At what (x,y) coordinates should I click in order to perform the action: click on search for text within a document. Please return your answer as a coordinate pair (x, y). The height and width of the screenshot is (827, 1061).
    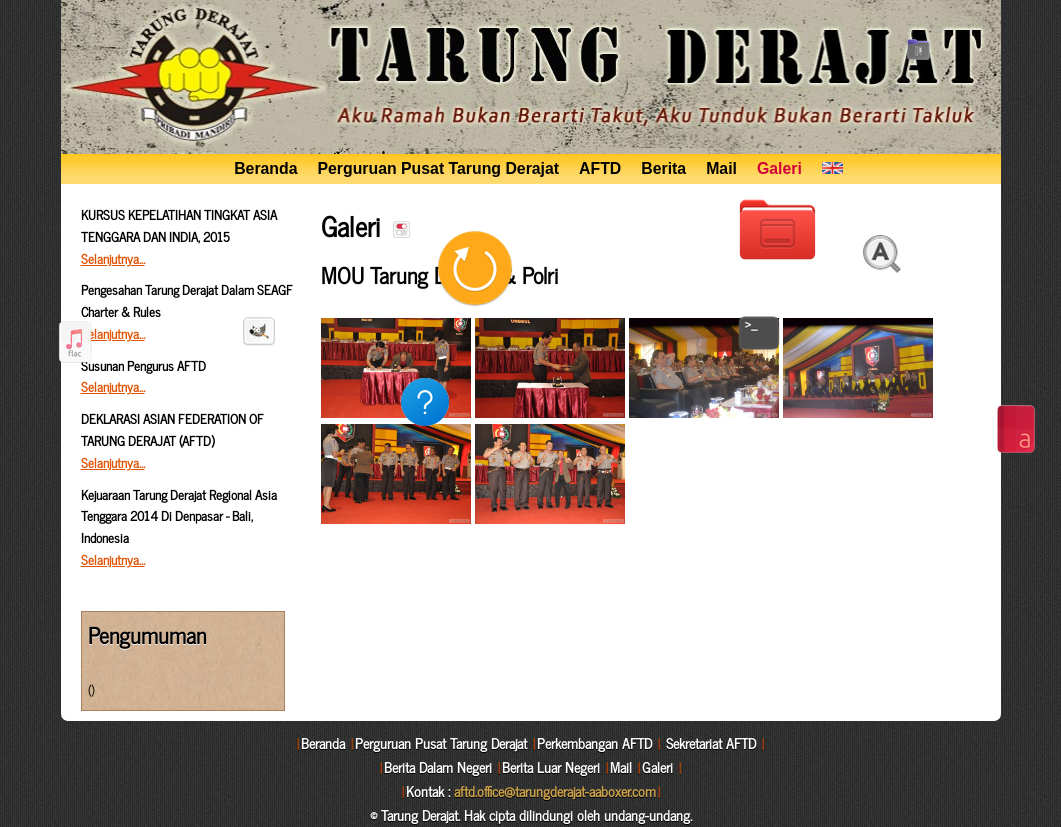
    Looking at the image, I should click on (882, 254).